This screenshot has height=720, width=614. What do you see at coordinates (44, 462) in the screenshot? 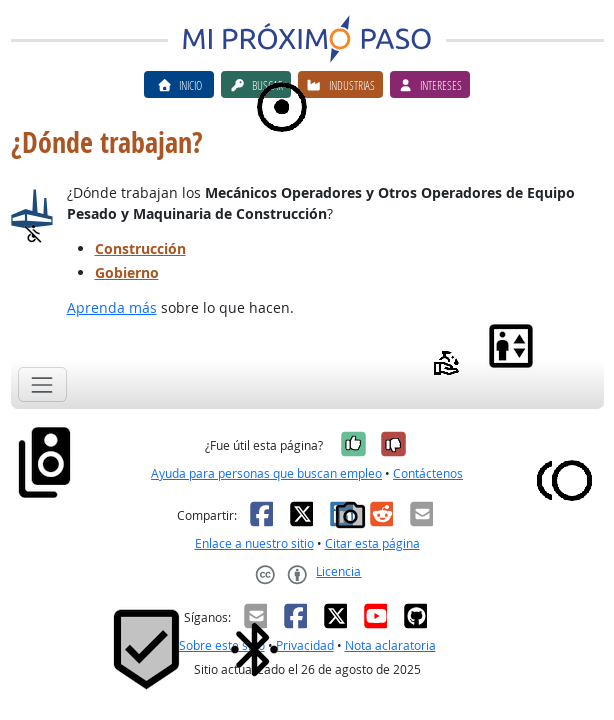
I see `access speaker group settings` at bounding box center [44, 462].